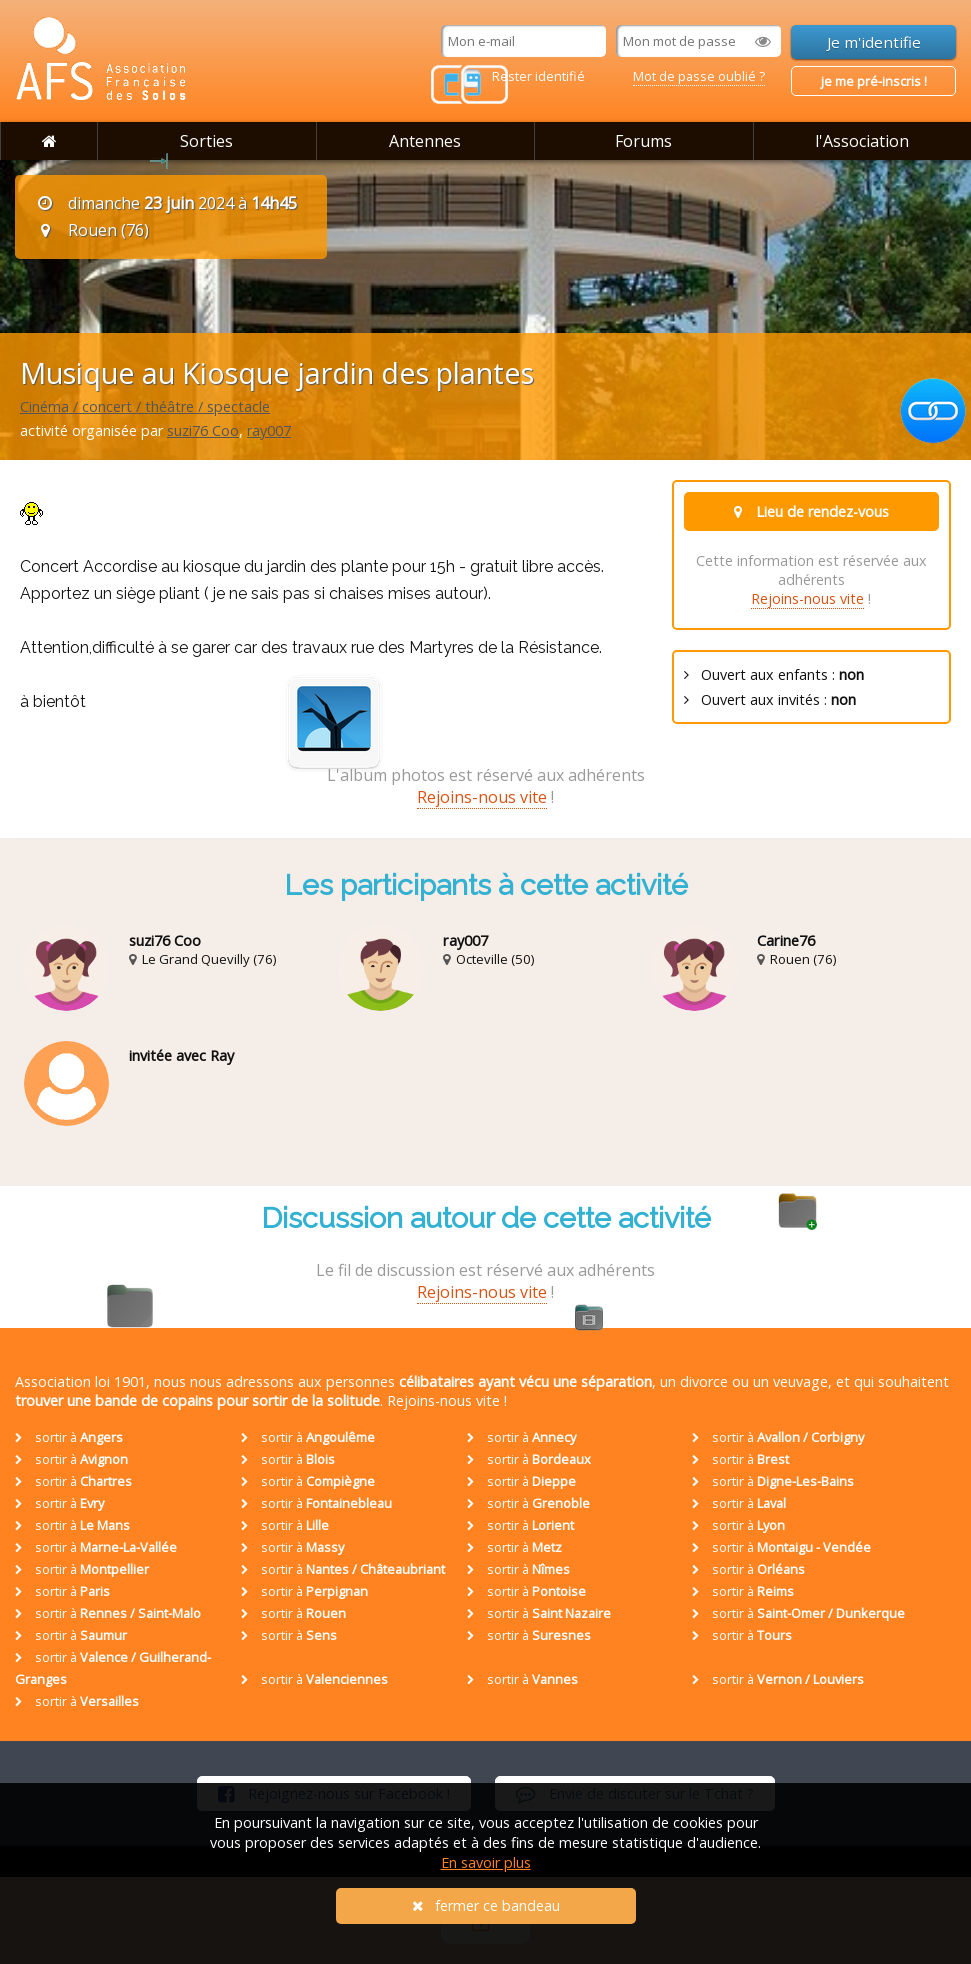 This screenshot has width=971, height=1964. What do you see at coordinates (933, 411) in the screenshot?
I see `manage paired bluetooth devices` at bounding box center [933, 411].